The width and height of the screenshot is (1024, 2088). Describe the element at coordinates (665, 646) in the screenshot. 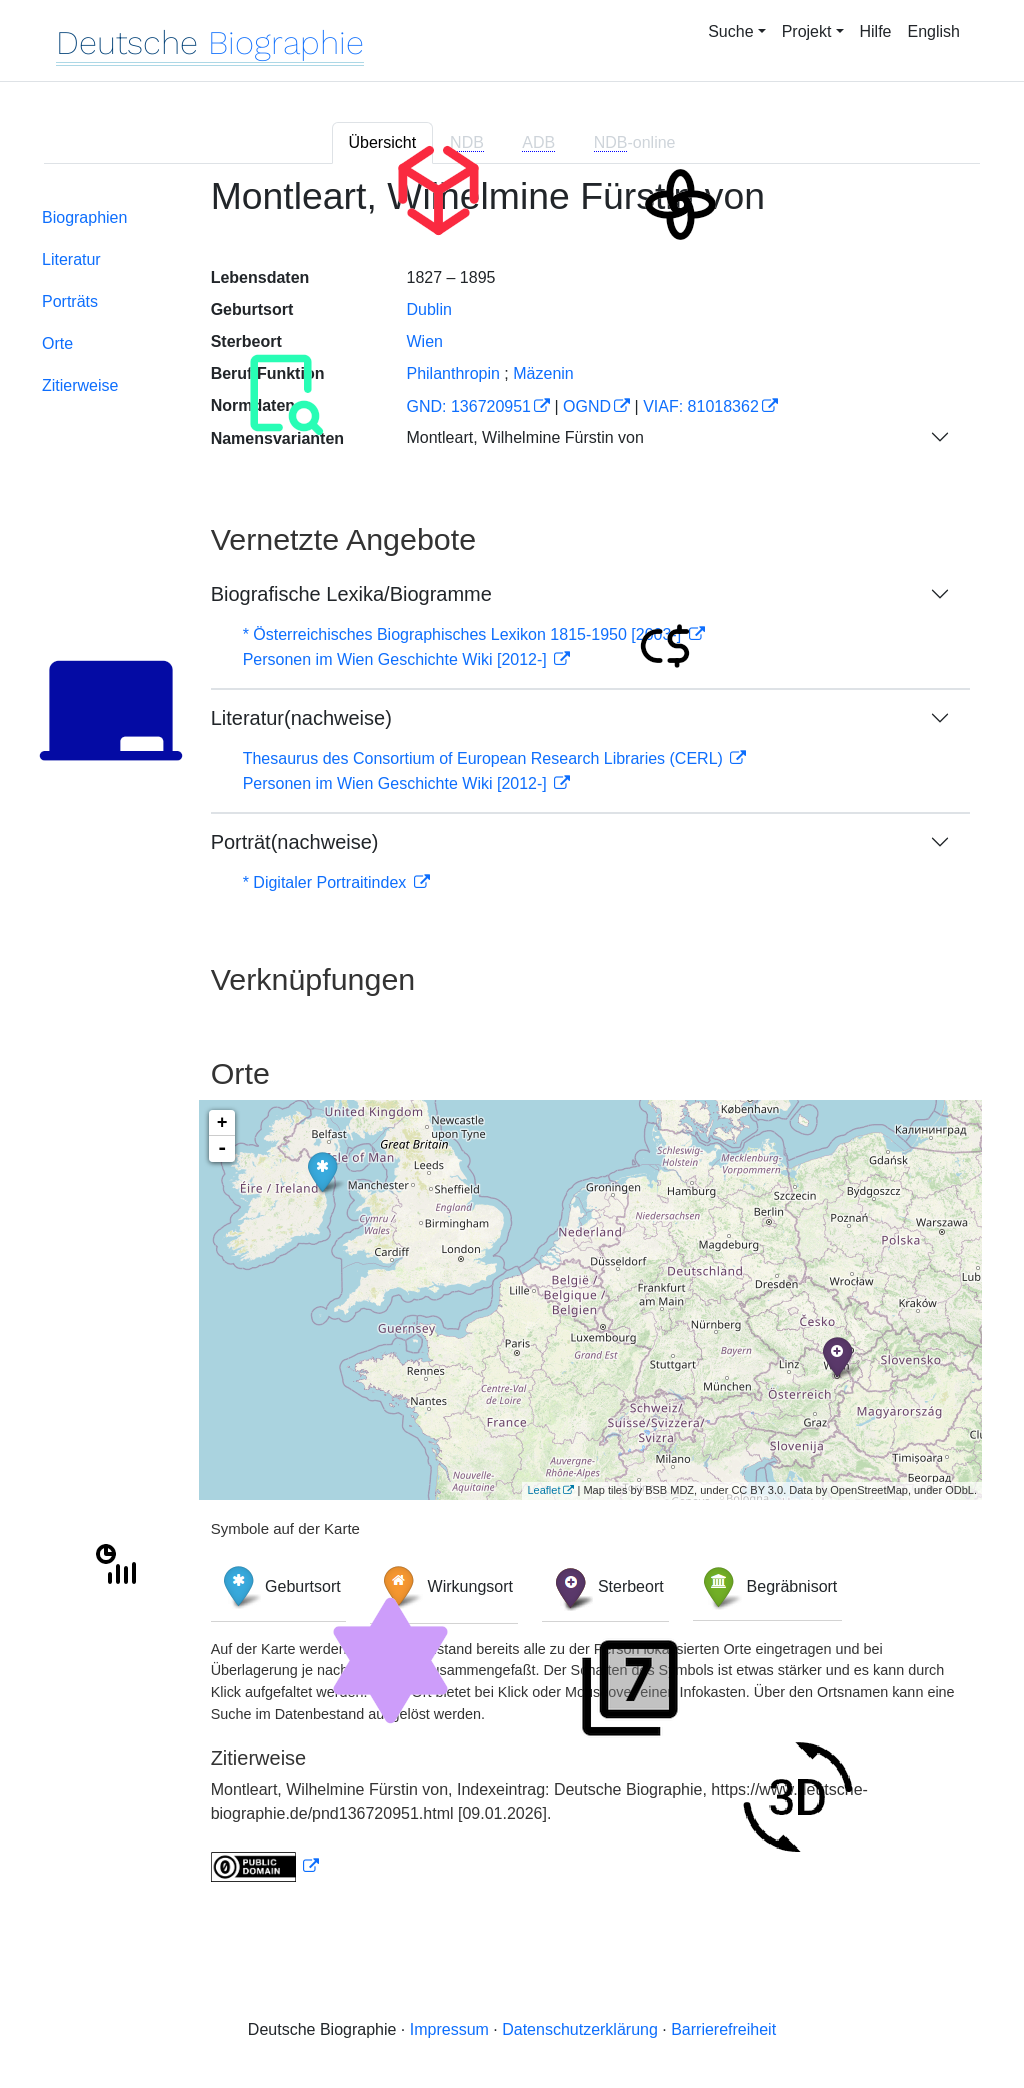

I see `indicates canadian dollar currency` at that location.